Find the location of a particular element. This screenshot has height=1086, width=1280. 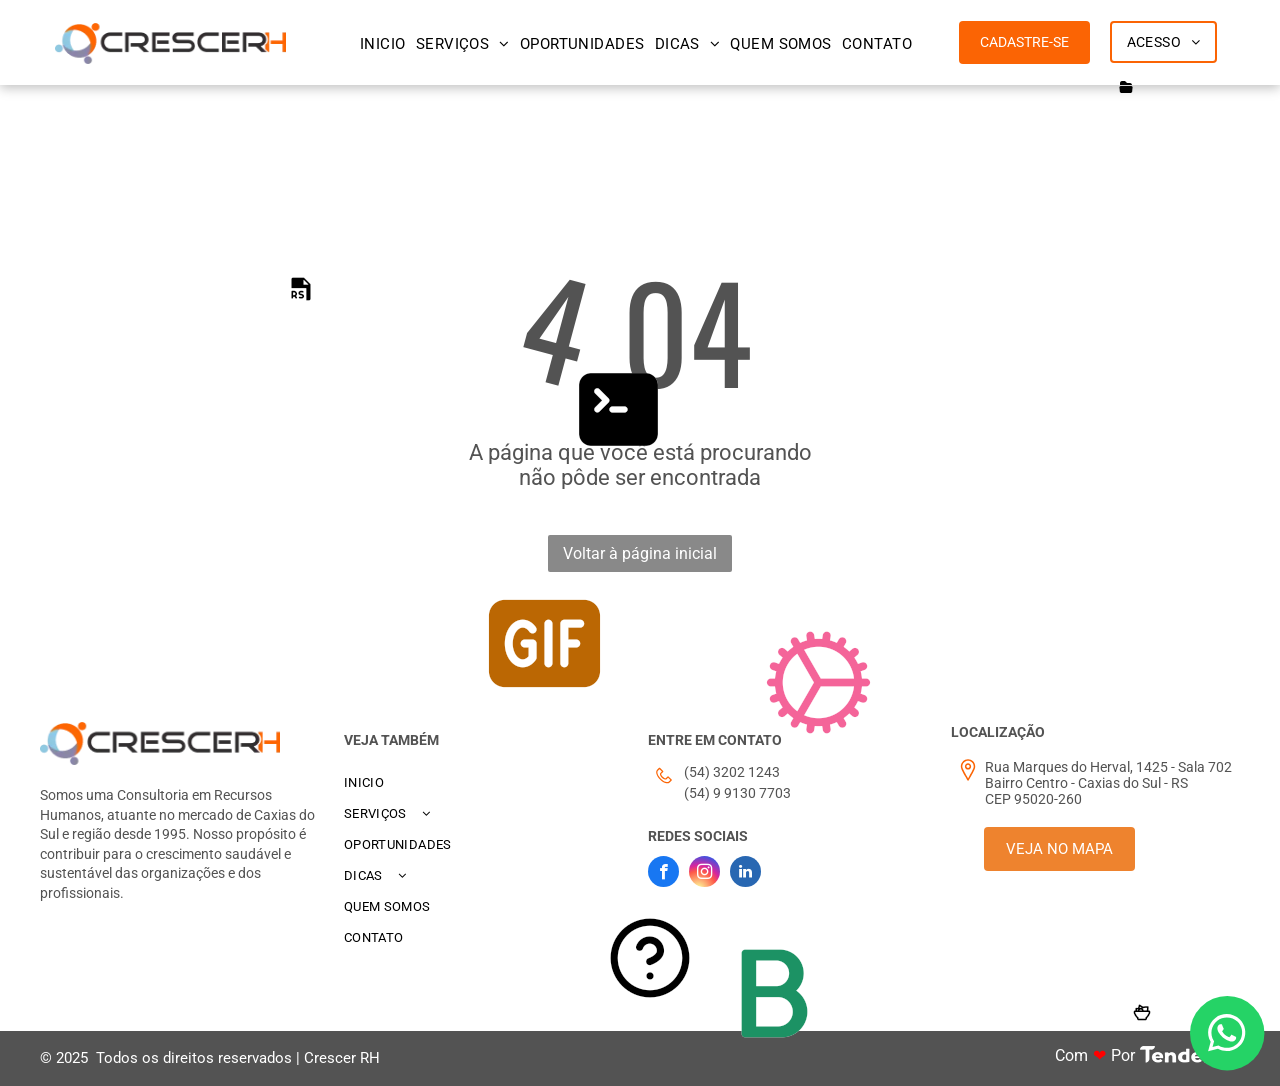

insert a GIF into your message is located at coordinates (544, 643).